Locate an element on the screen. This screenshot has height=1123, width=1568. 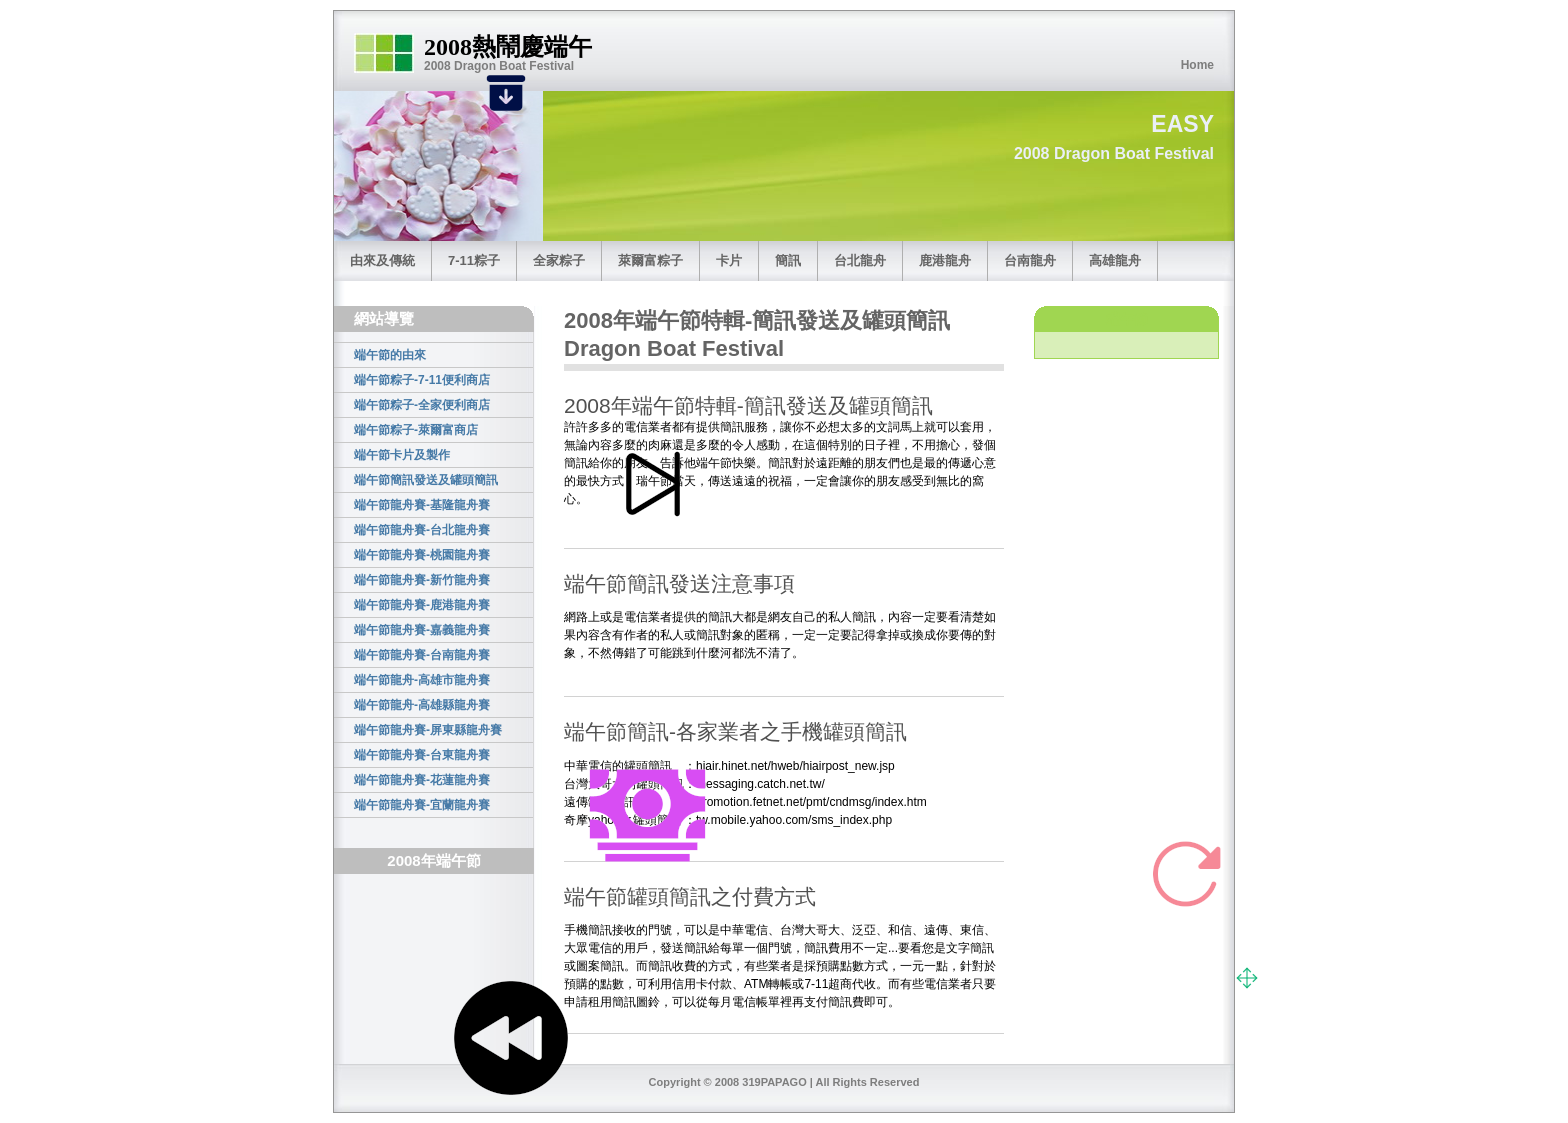
skip to previous track is located at coordinates (511, 1038).